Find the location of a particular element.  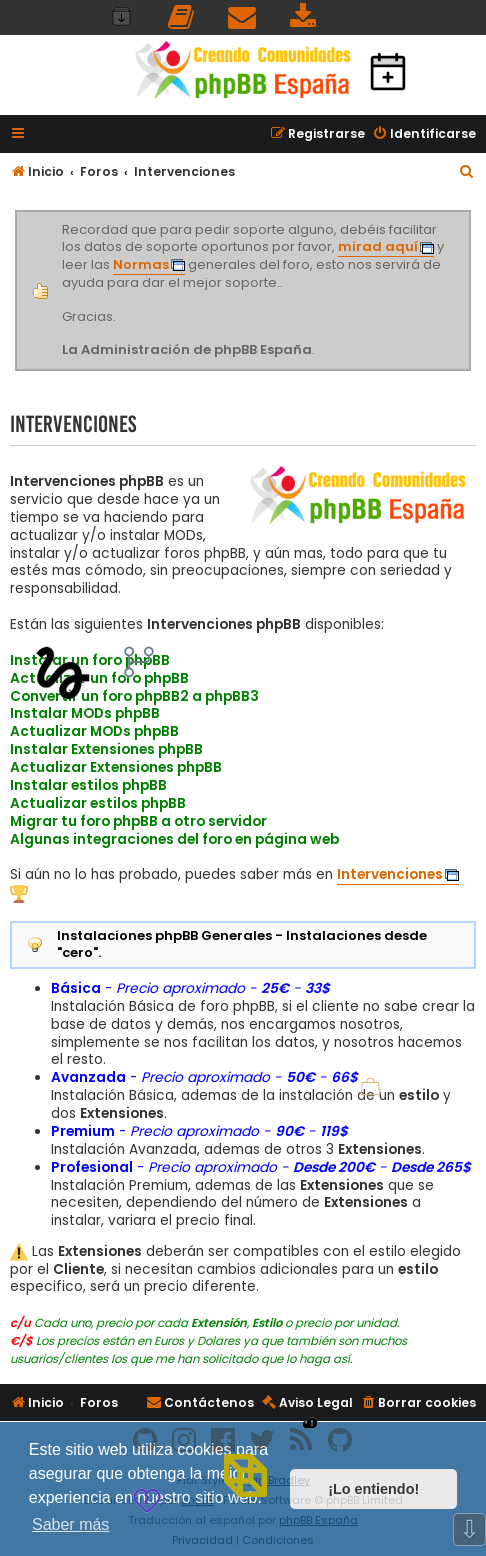

access gesture controls or settings is located at coordinates (63, 673).